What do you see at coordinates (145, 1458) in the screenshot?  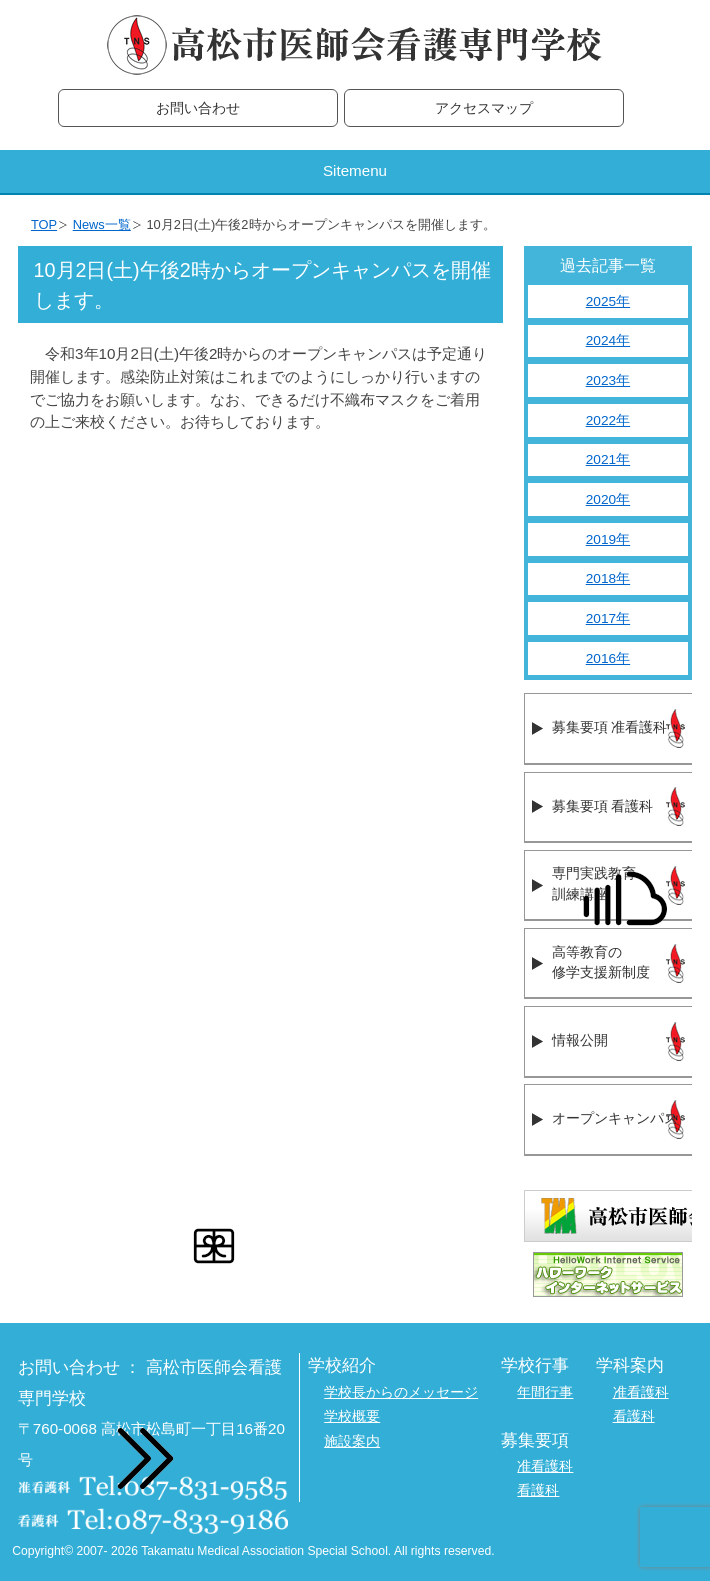 I see `skip forward or advance quickly` at bounding box center [145, 1458].